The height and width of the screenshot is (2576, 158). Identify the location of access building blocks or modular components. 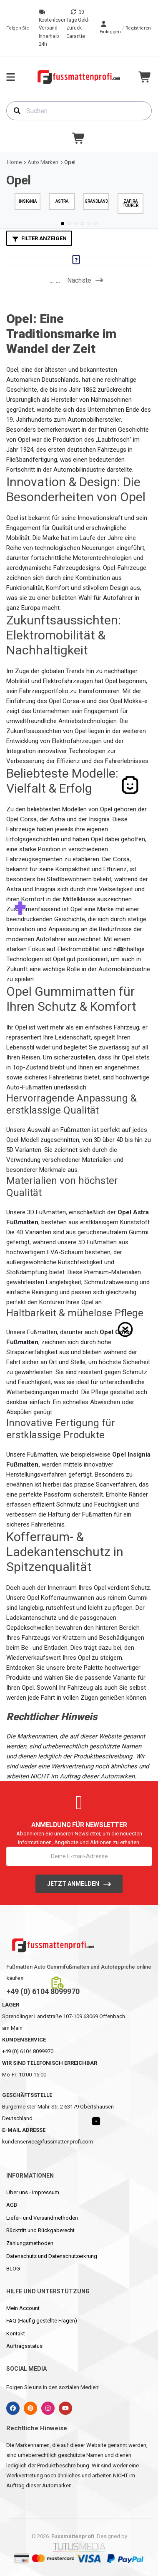
(130, 785).